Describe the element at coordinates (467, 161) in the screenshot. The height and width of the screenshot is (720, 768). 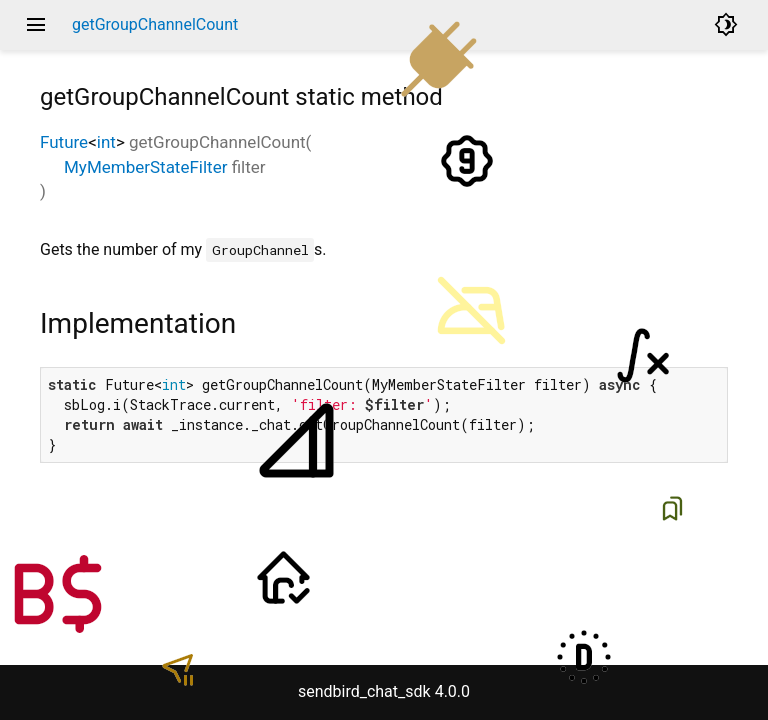
I see `indicates rank or position number 9` at that location.